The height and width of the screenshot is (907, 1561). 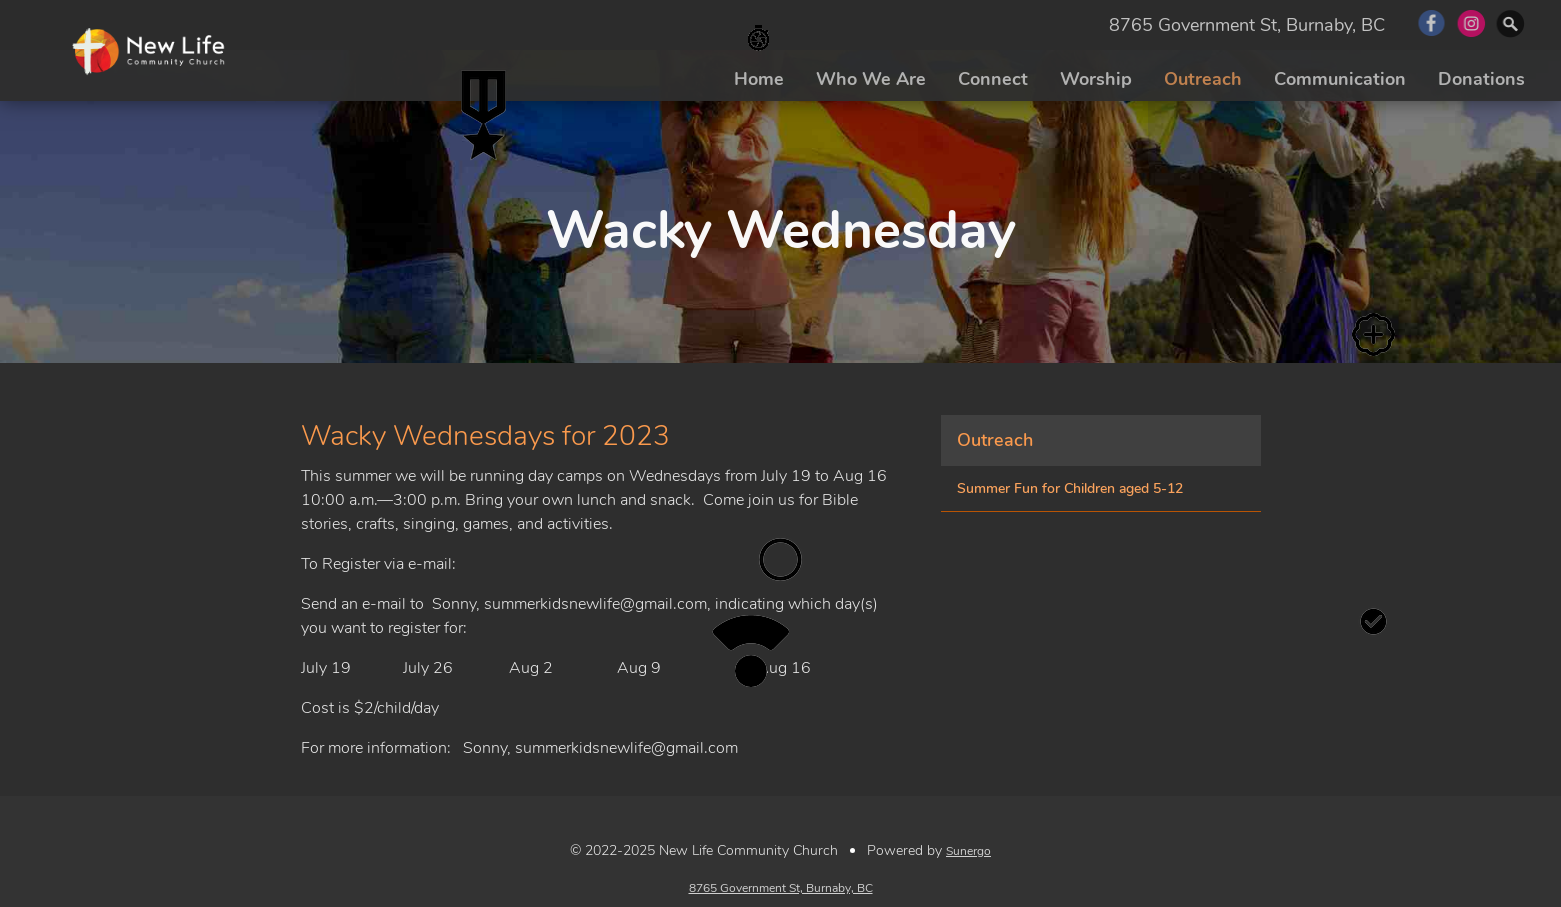 I want to click on view achievements or awards, so click(x=483, y=115).